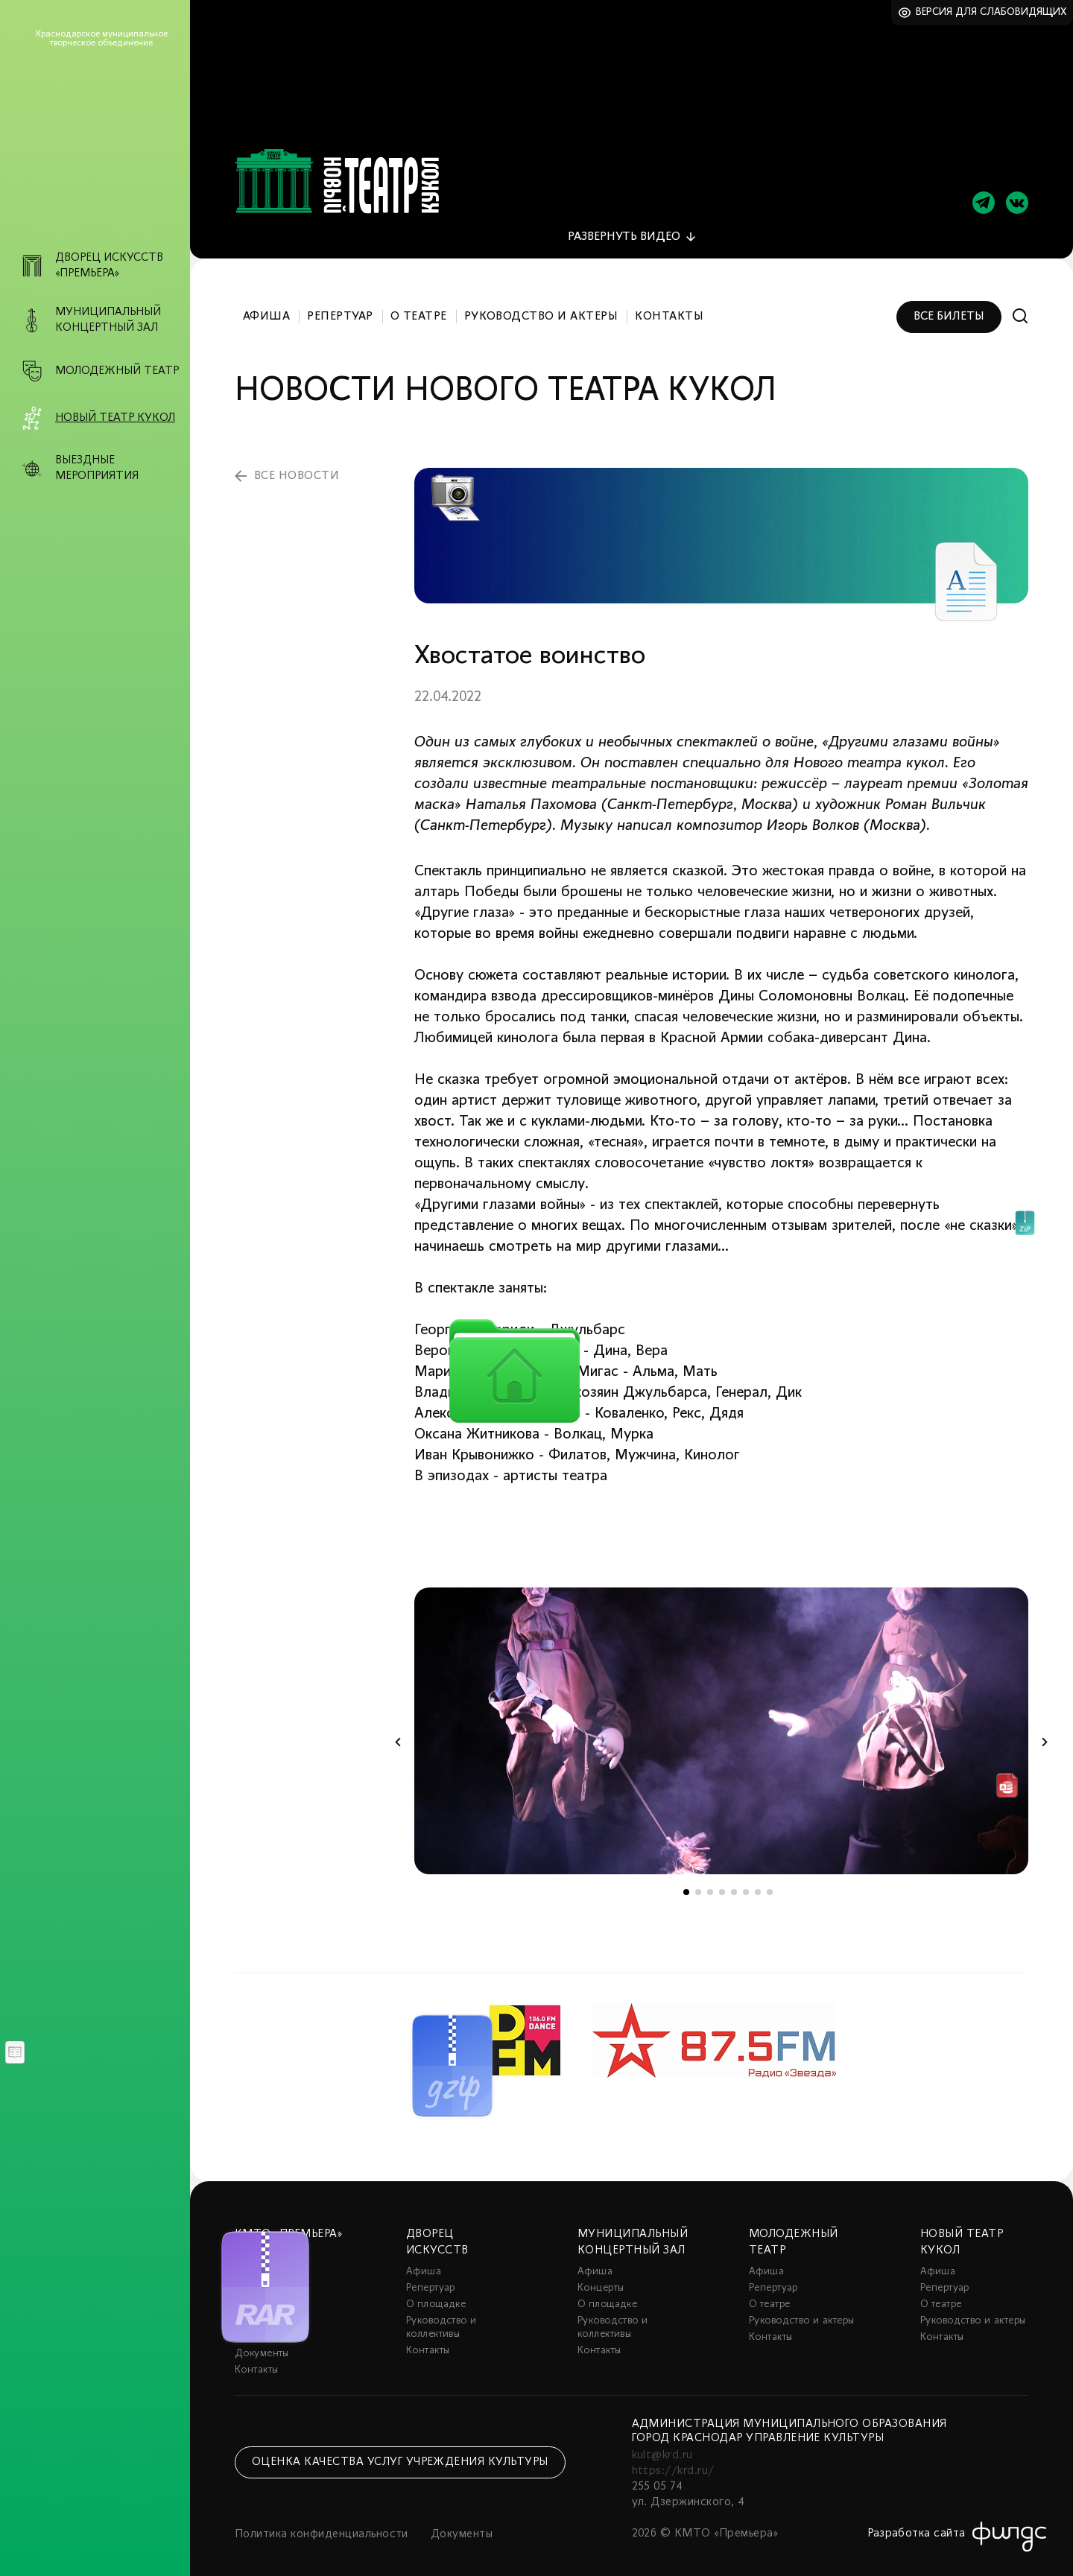 The height and width of the screenshot is (2576, 1073). I want to click on a mobipocket ebook file, so click(15, 2052).